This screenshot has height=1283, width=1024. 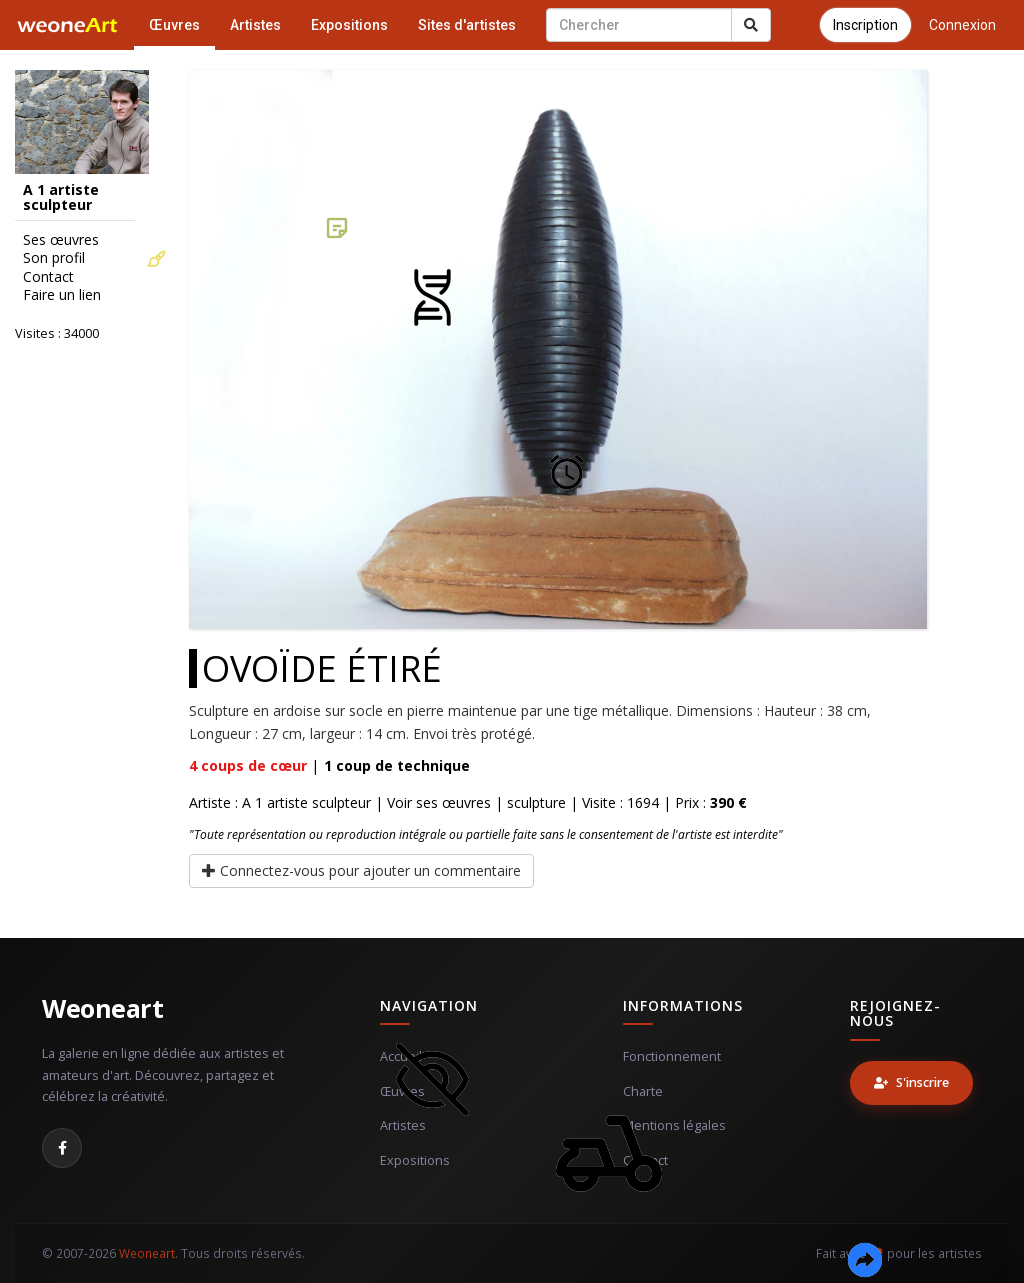 What do you see at coordinates (157, 259) in the screenshot?
I see `access drawing or painting tools` at bounding box center [157, 259].